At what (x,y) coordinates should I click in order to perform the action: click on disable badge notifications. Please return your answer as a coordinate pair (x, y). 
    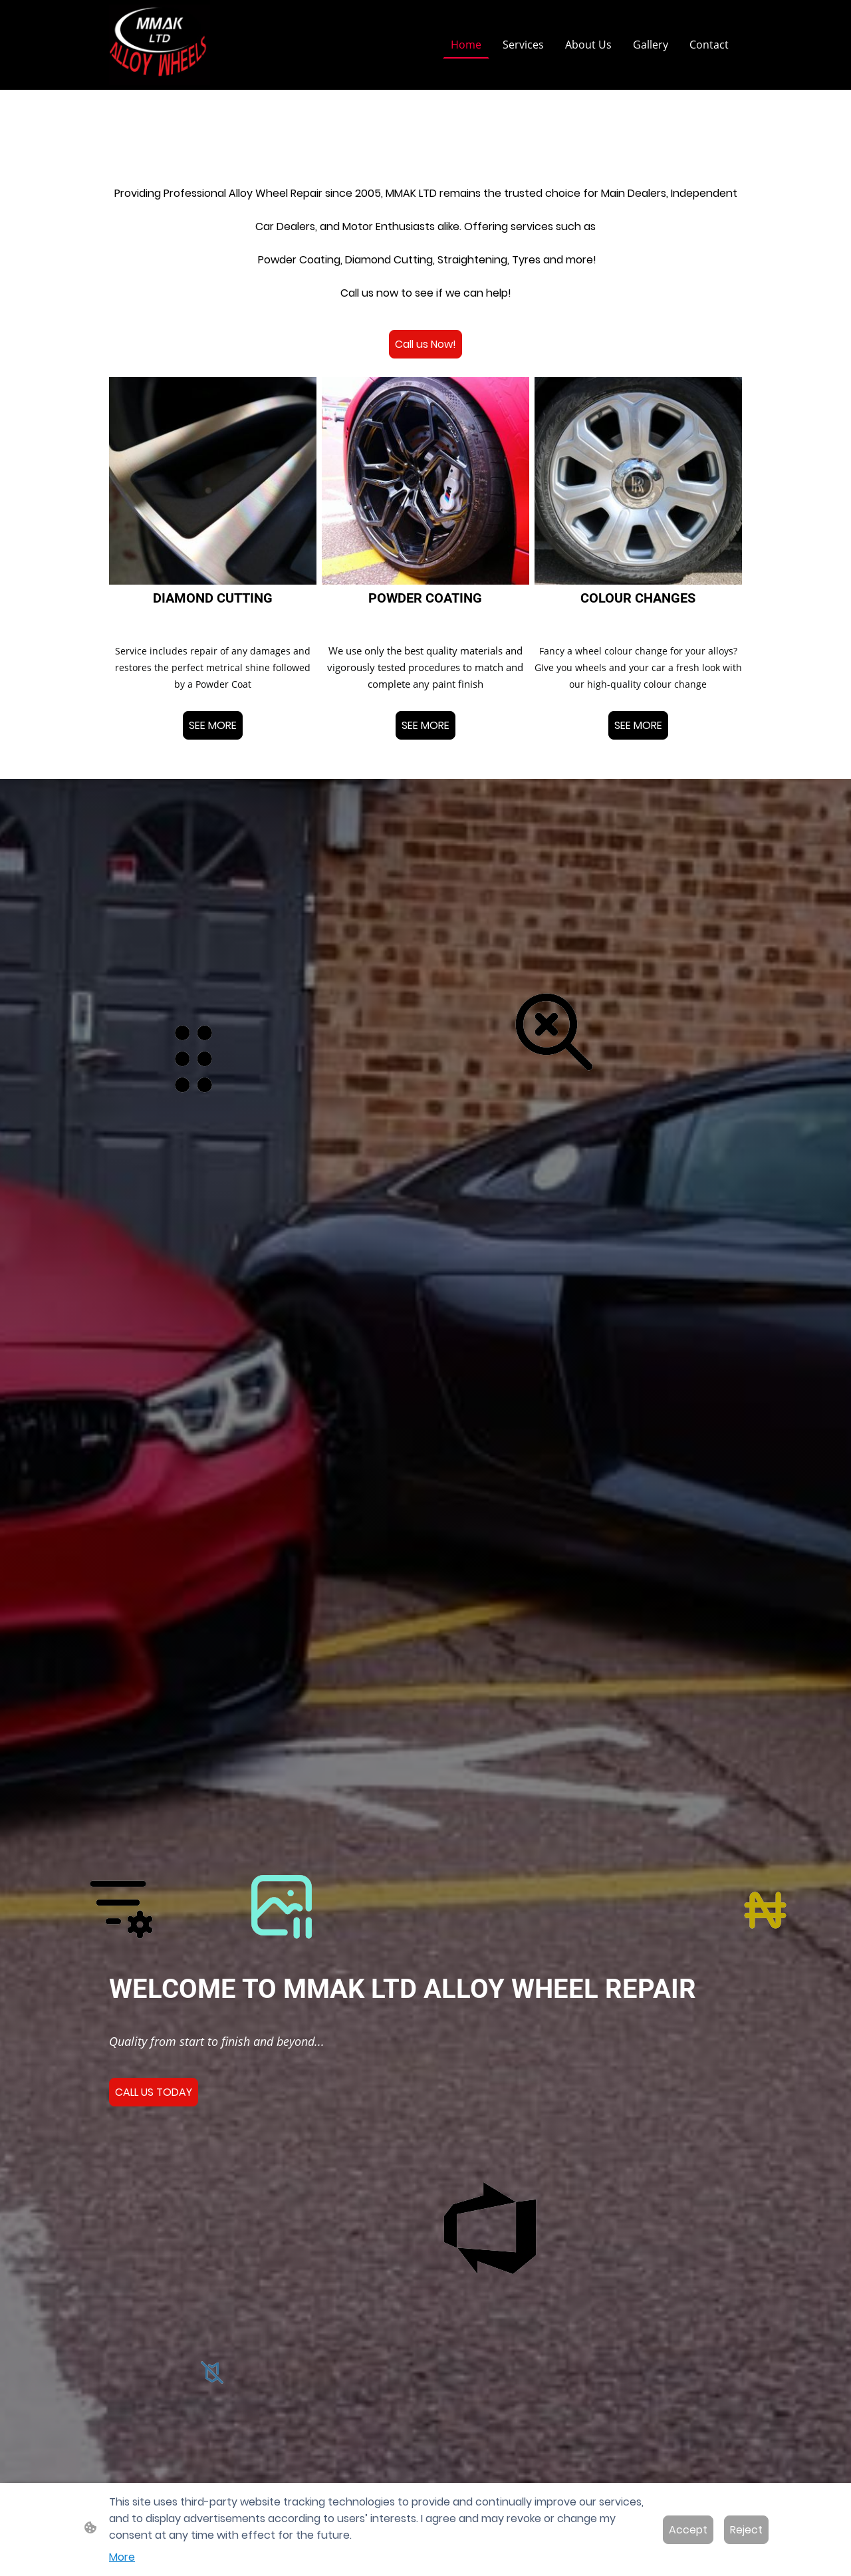
    Looking at the image, I should click on (212, 2372).